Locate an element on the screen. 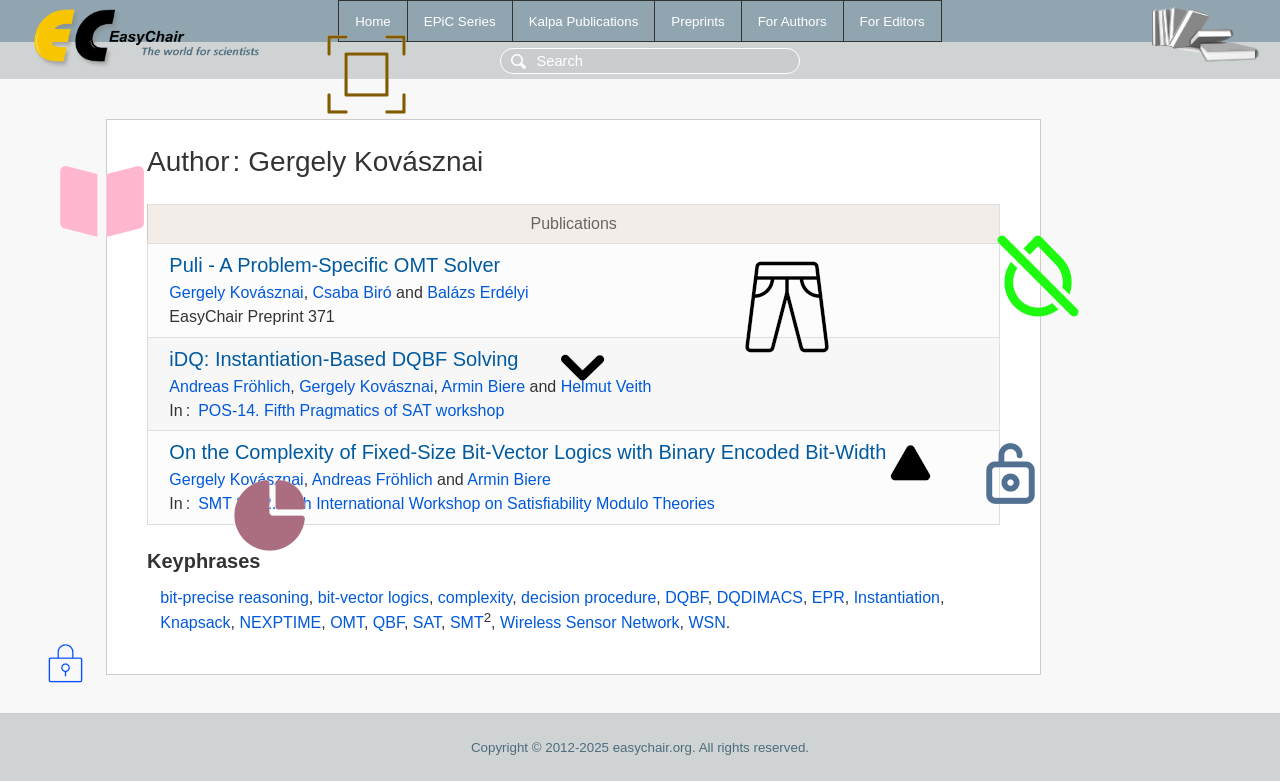  unlock a secured item or account is located at coordinates (1010, 473).